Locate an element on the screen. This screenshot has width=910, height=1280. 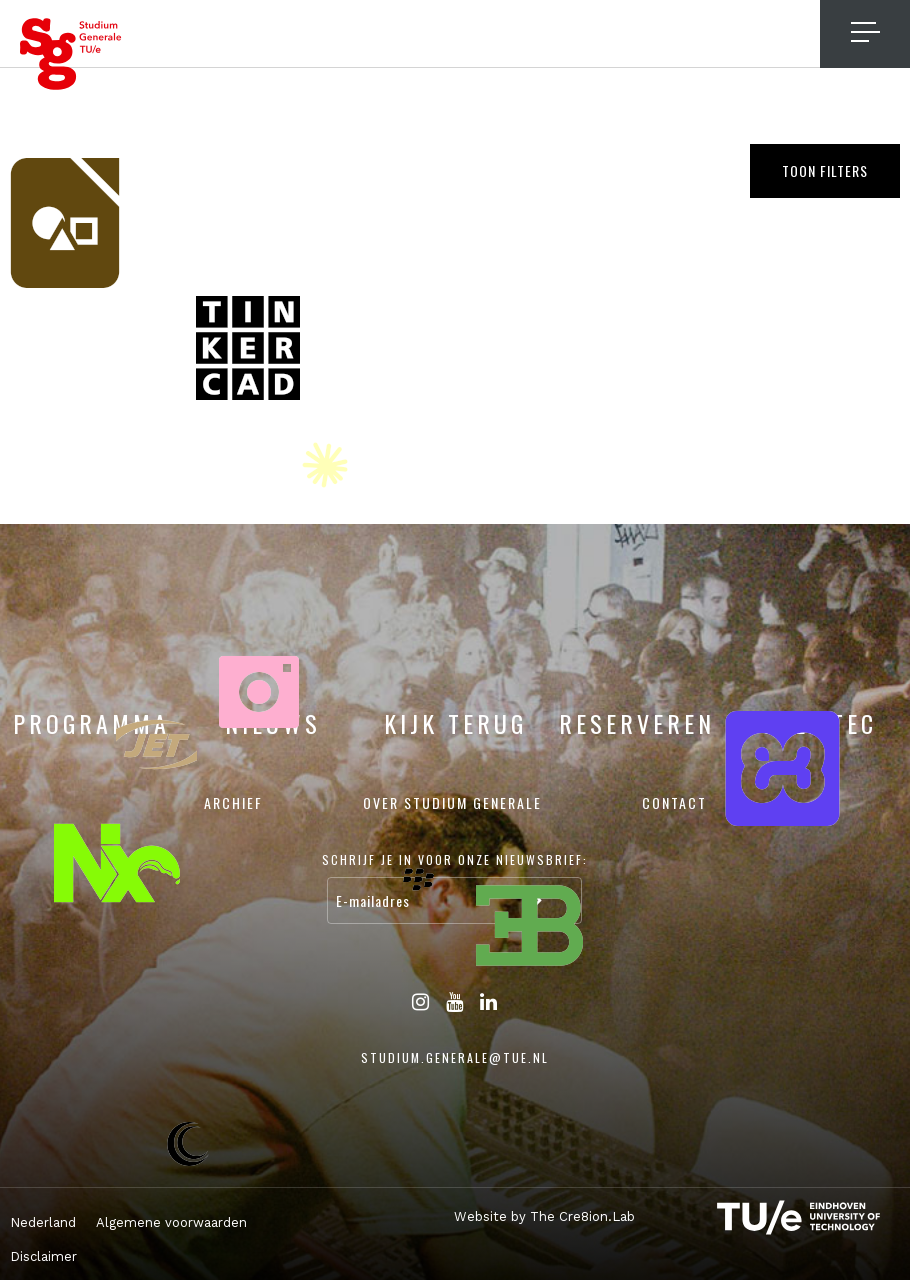
open camera to take a photo is located at coordinates (259, 692).